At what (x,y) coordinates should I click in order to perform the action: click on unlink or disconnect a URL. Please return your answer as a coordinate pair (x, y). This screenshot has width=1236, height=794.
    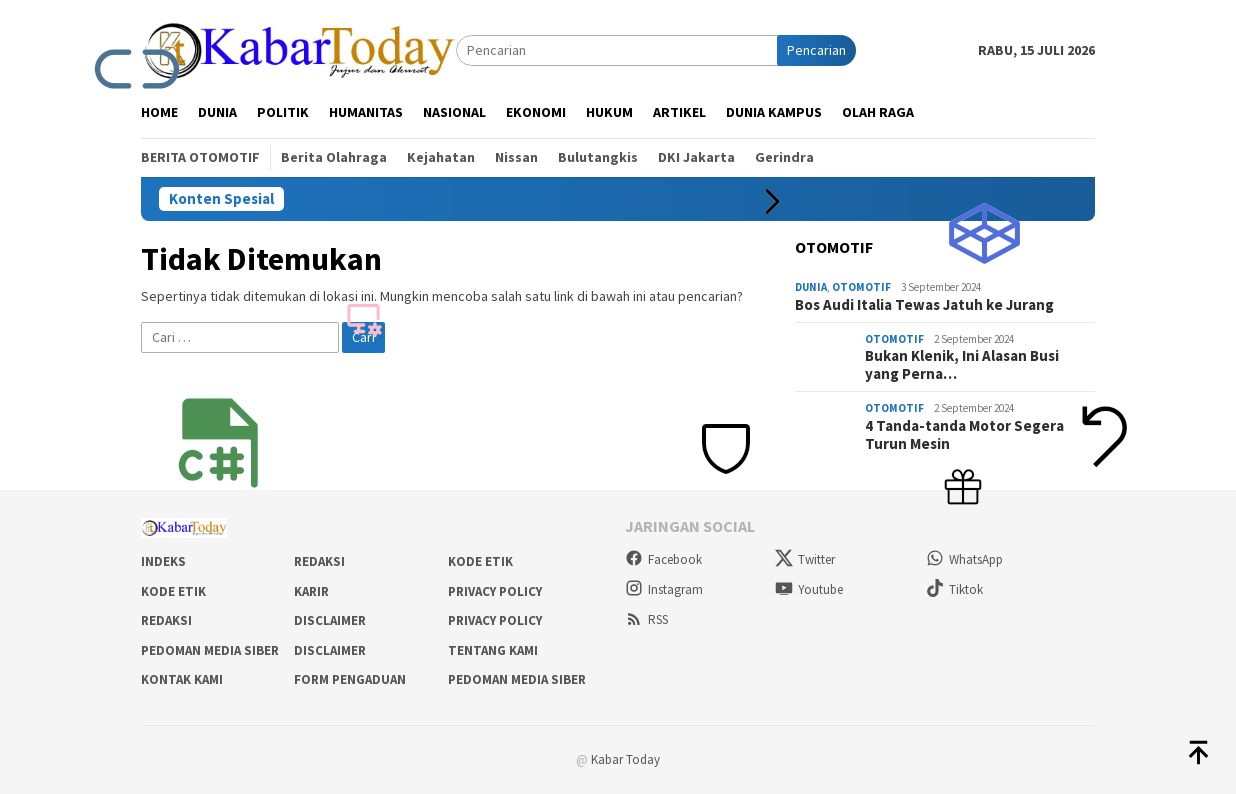
    Looking at the image, I should click on (137, 69).